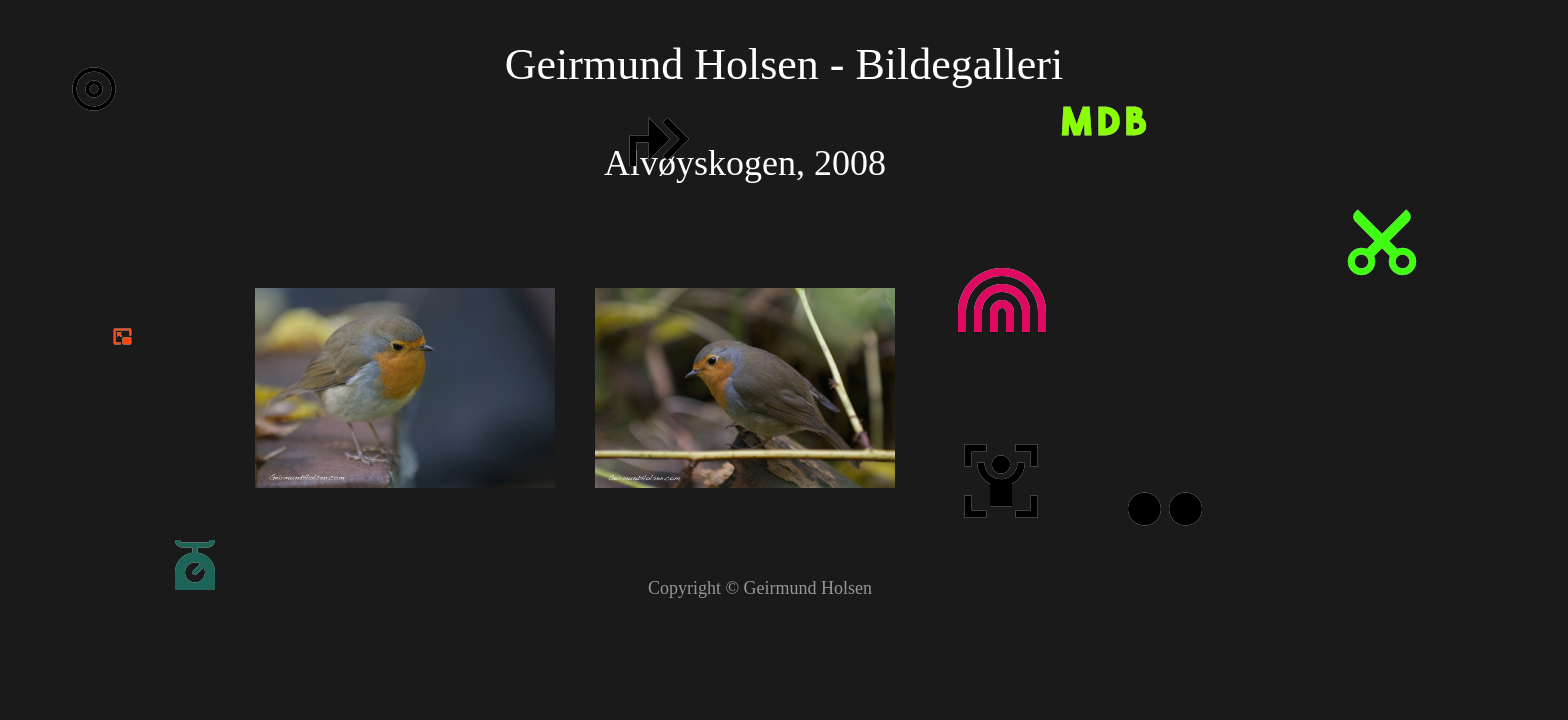 This screenshot has width=1568, height=720. Describe the element at coordinates (1165, 509) in the screenshot. I see `open Flickr app` at that location.